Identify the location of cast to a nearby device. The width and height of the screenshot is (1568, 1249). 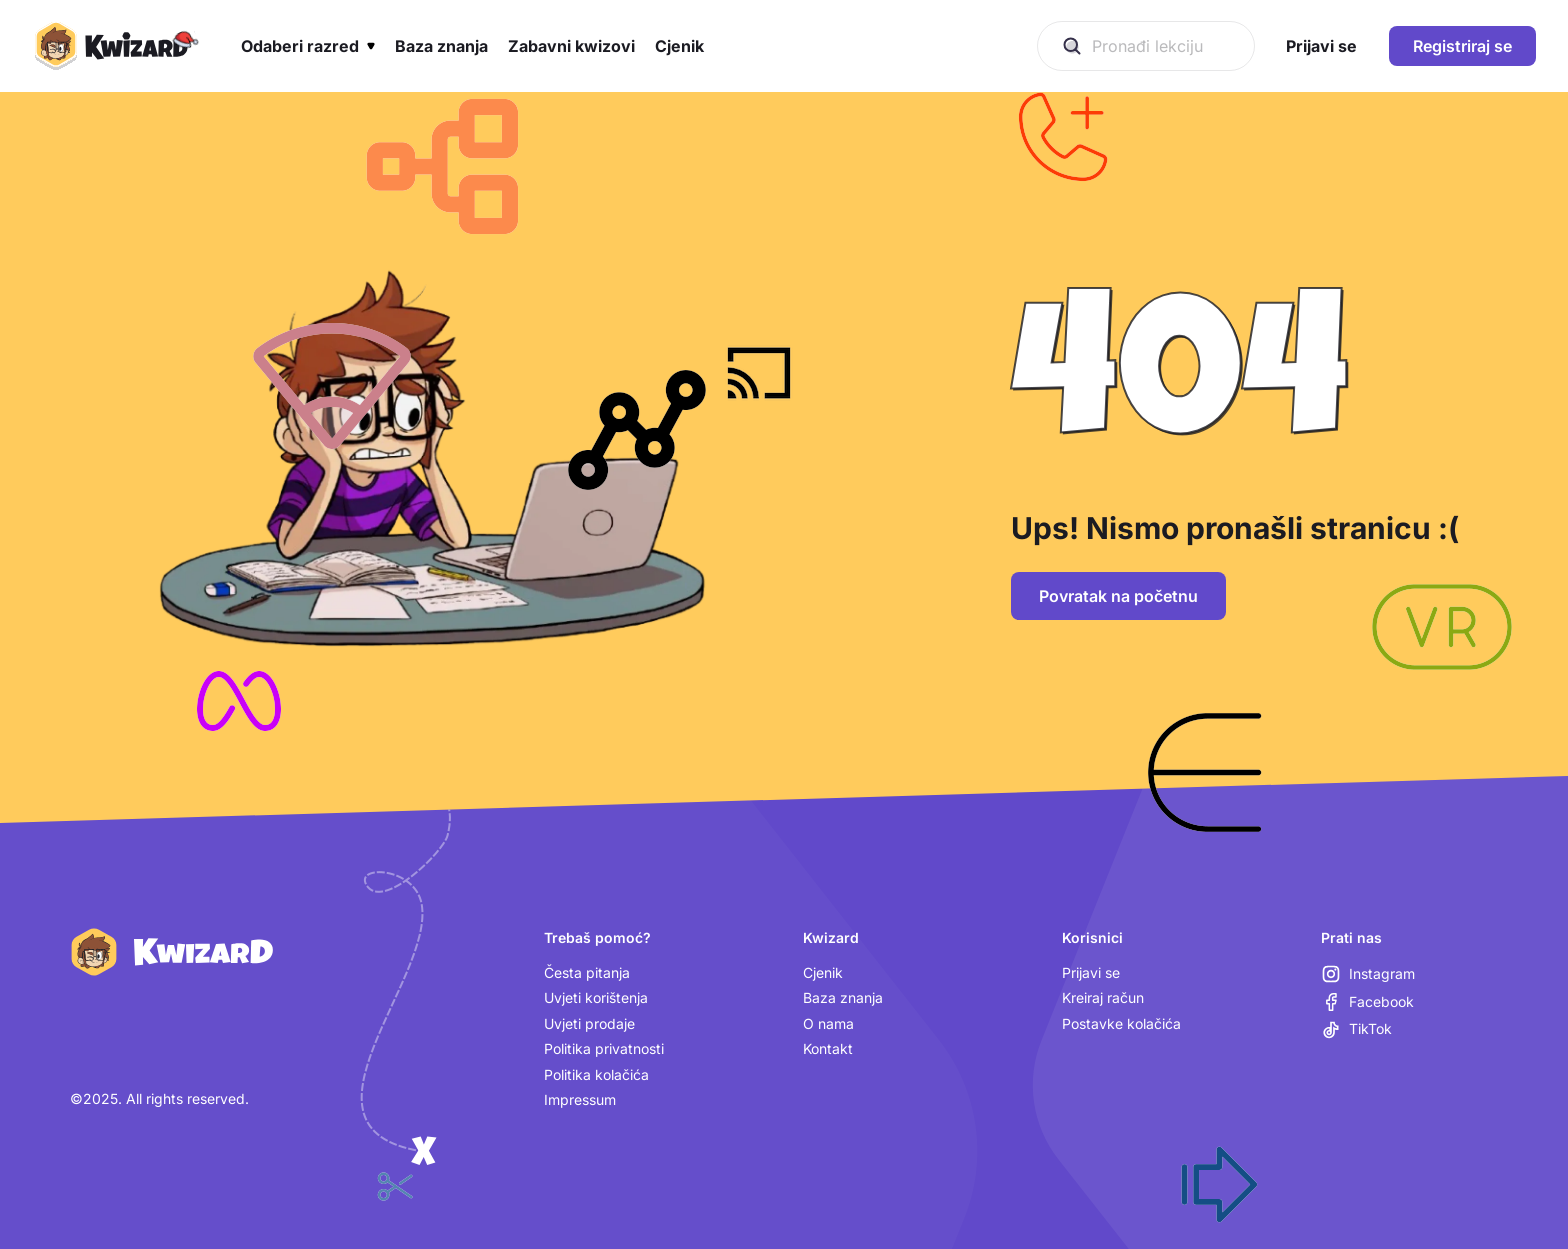
(759, 373).